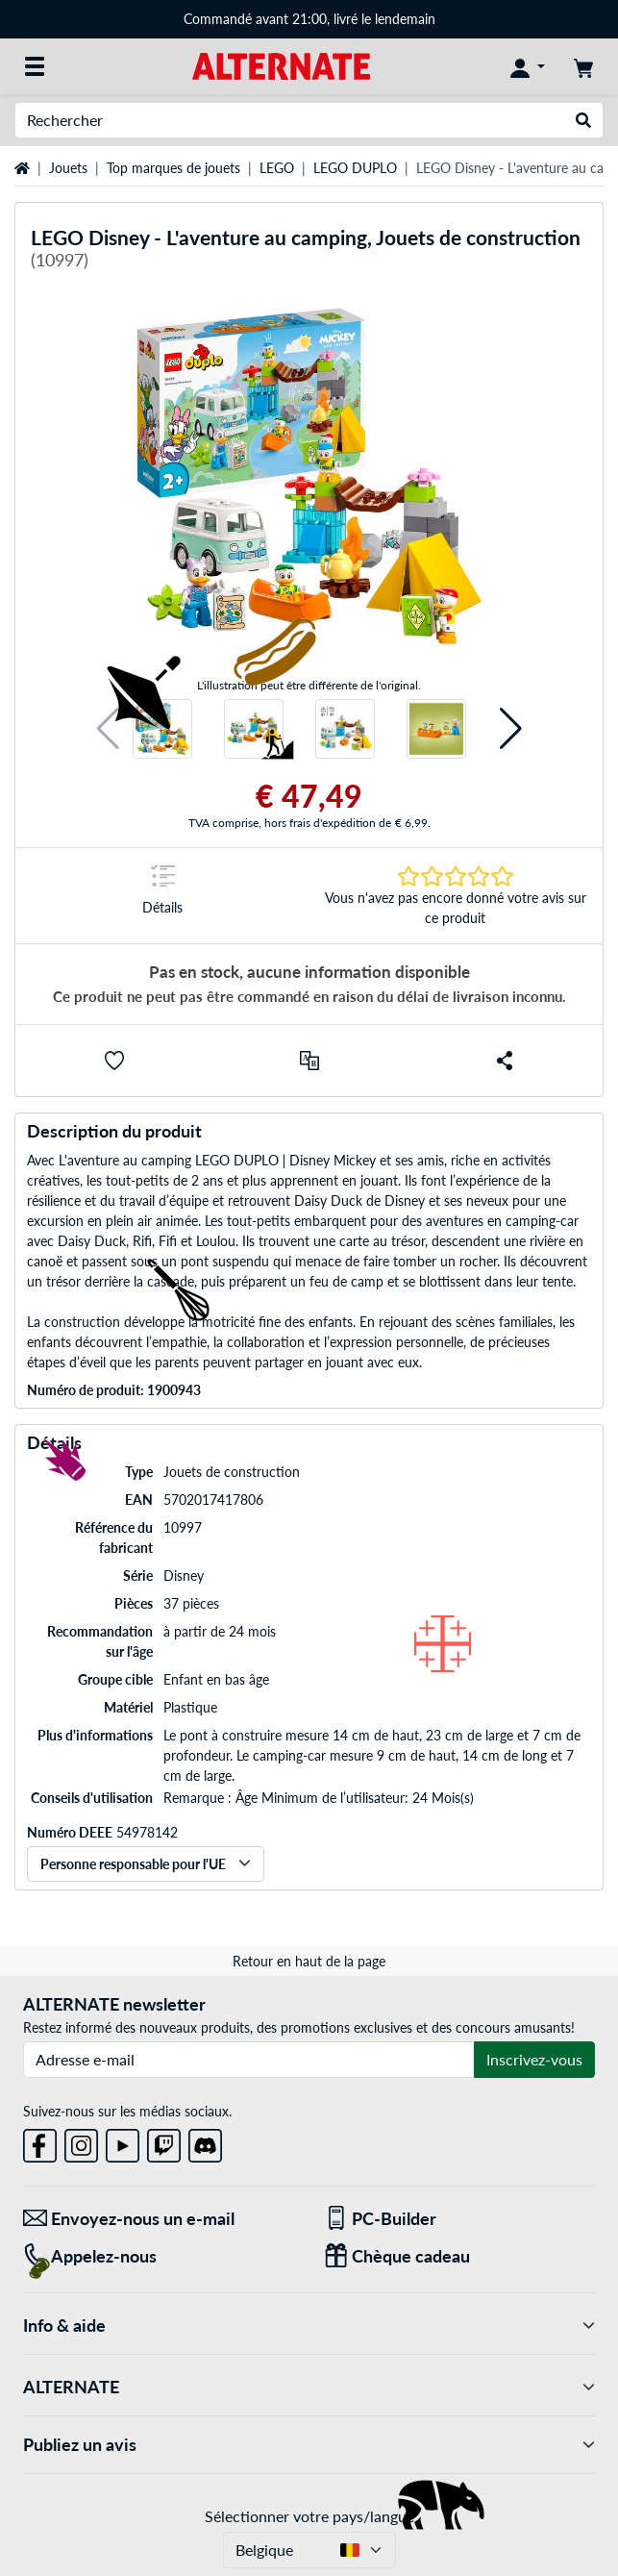 The image size is (618, 2576). What do you see at coordinates (441, 2505) in the screenshot?
I see `tapir animal icon for wildlife or nature-themed game` at bounding box center [441, 2505].